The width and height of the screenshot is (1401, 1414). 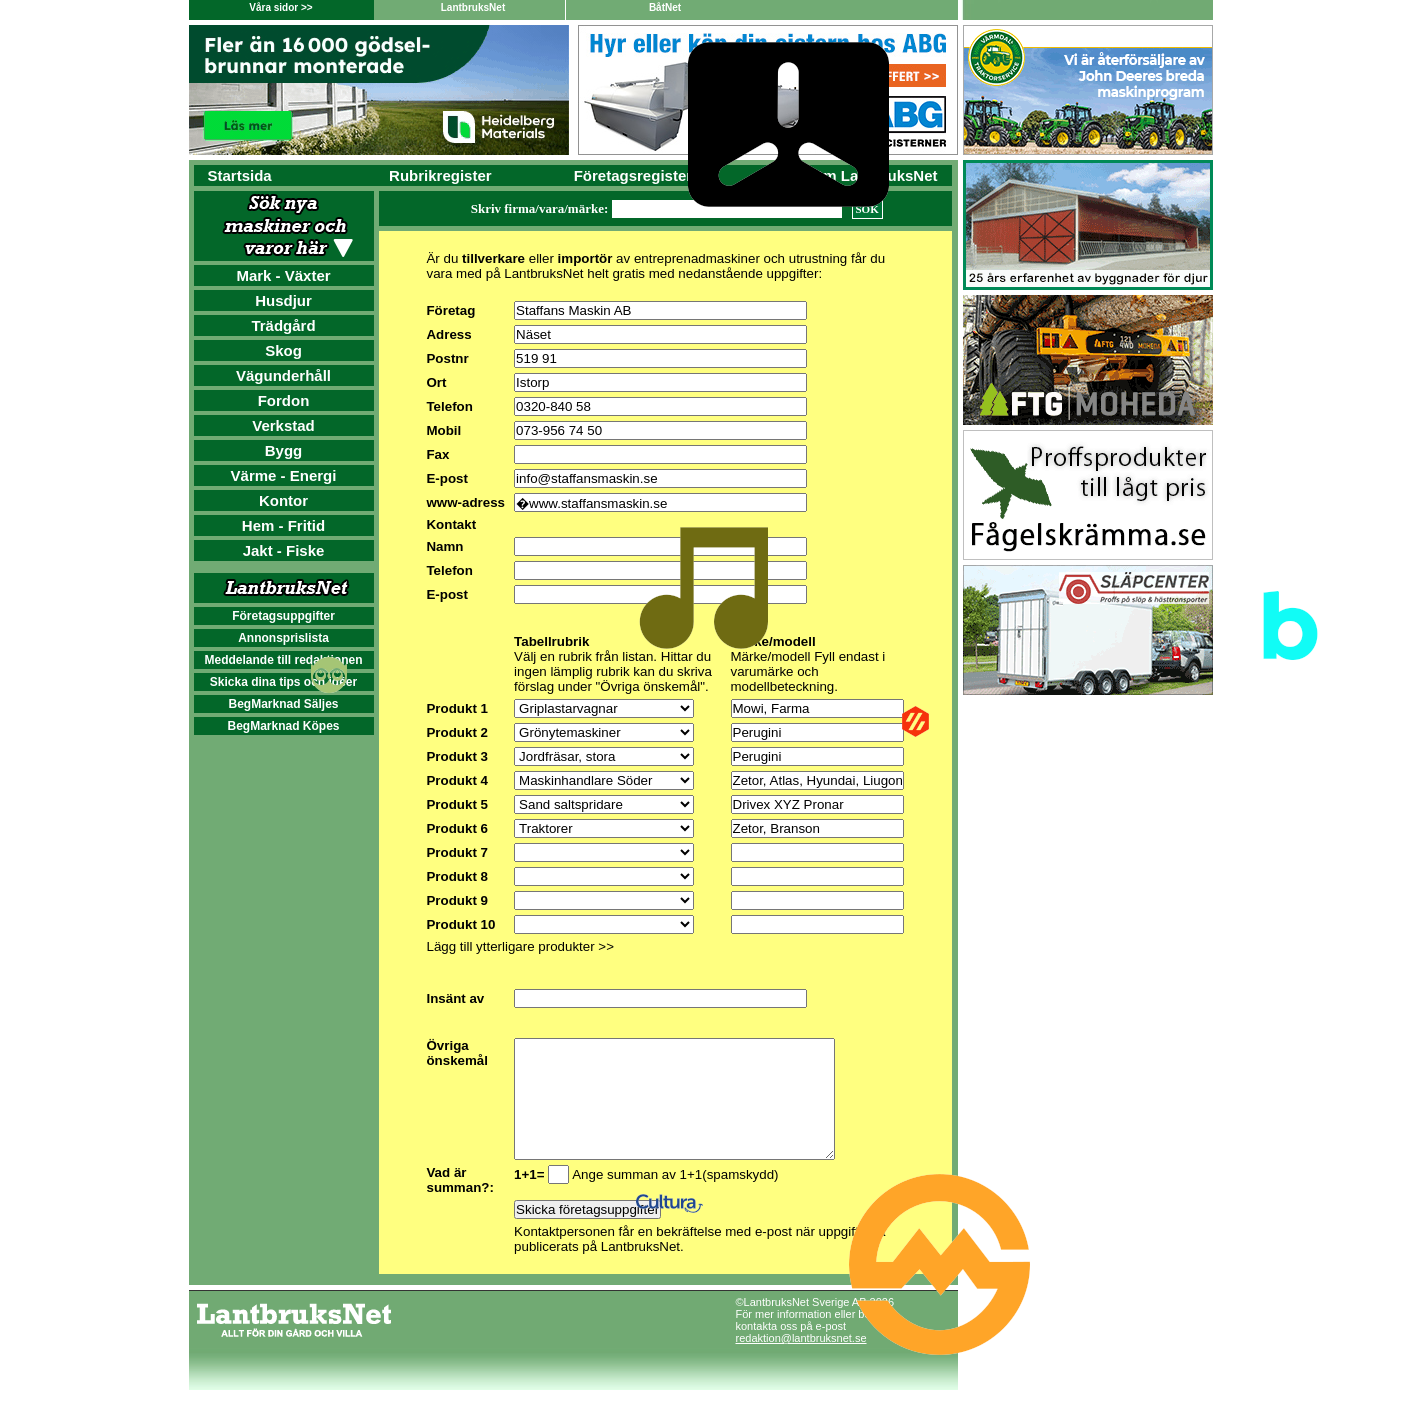 What do you see at coordinates (714, 588) in the screenshot?
I see `open music player or library` at bounding box center [714, 588].